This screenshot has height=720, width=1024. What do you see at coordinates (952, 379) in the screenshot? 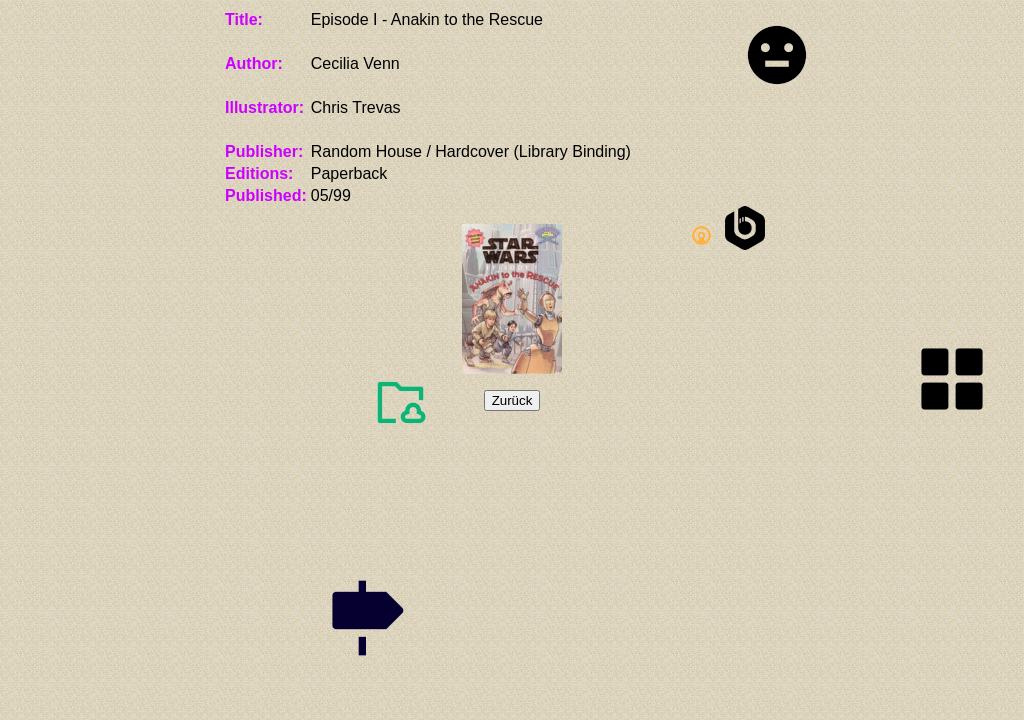
I see `access app grid or menu` at bounding box center [952, 379].